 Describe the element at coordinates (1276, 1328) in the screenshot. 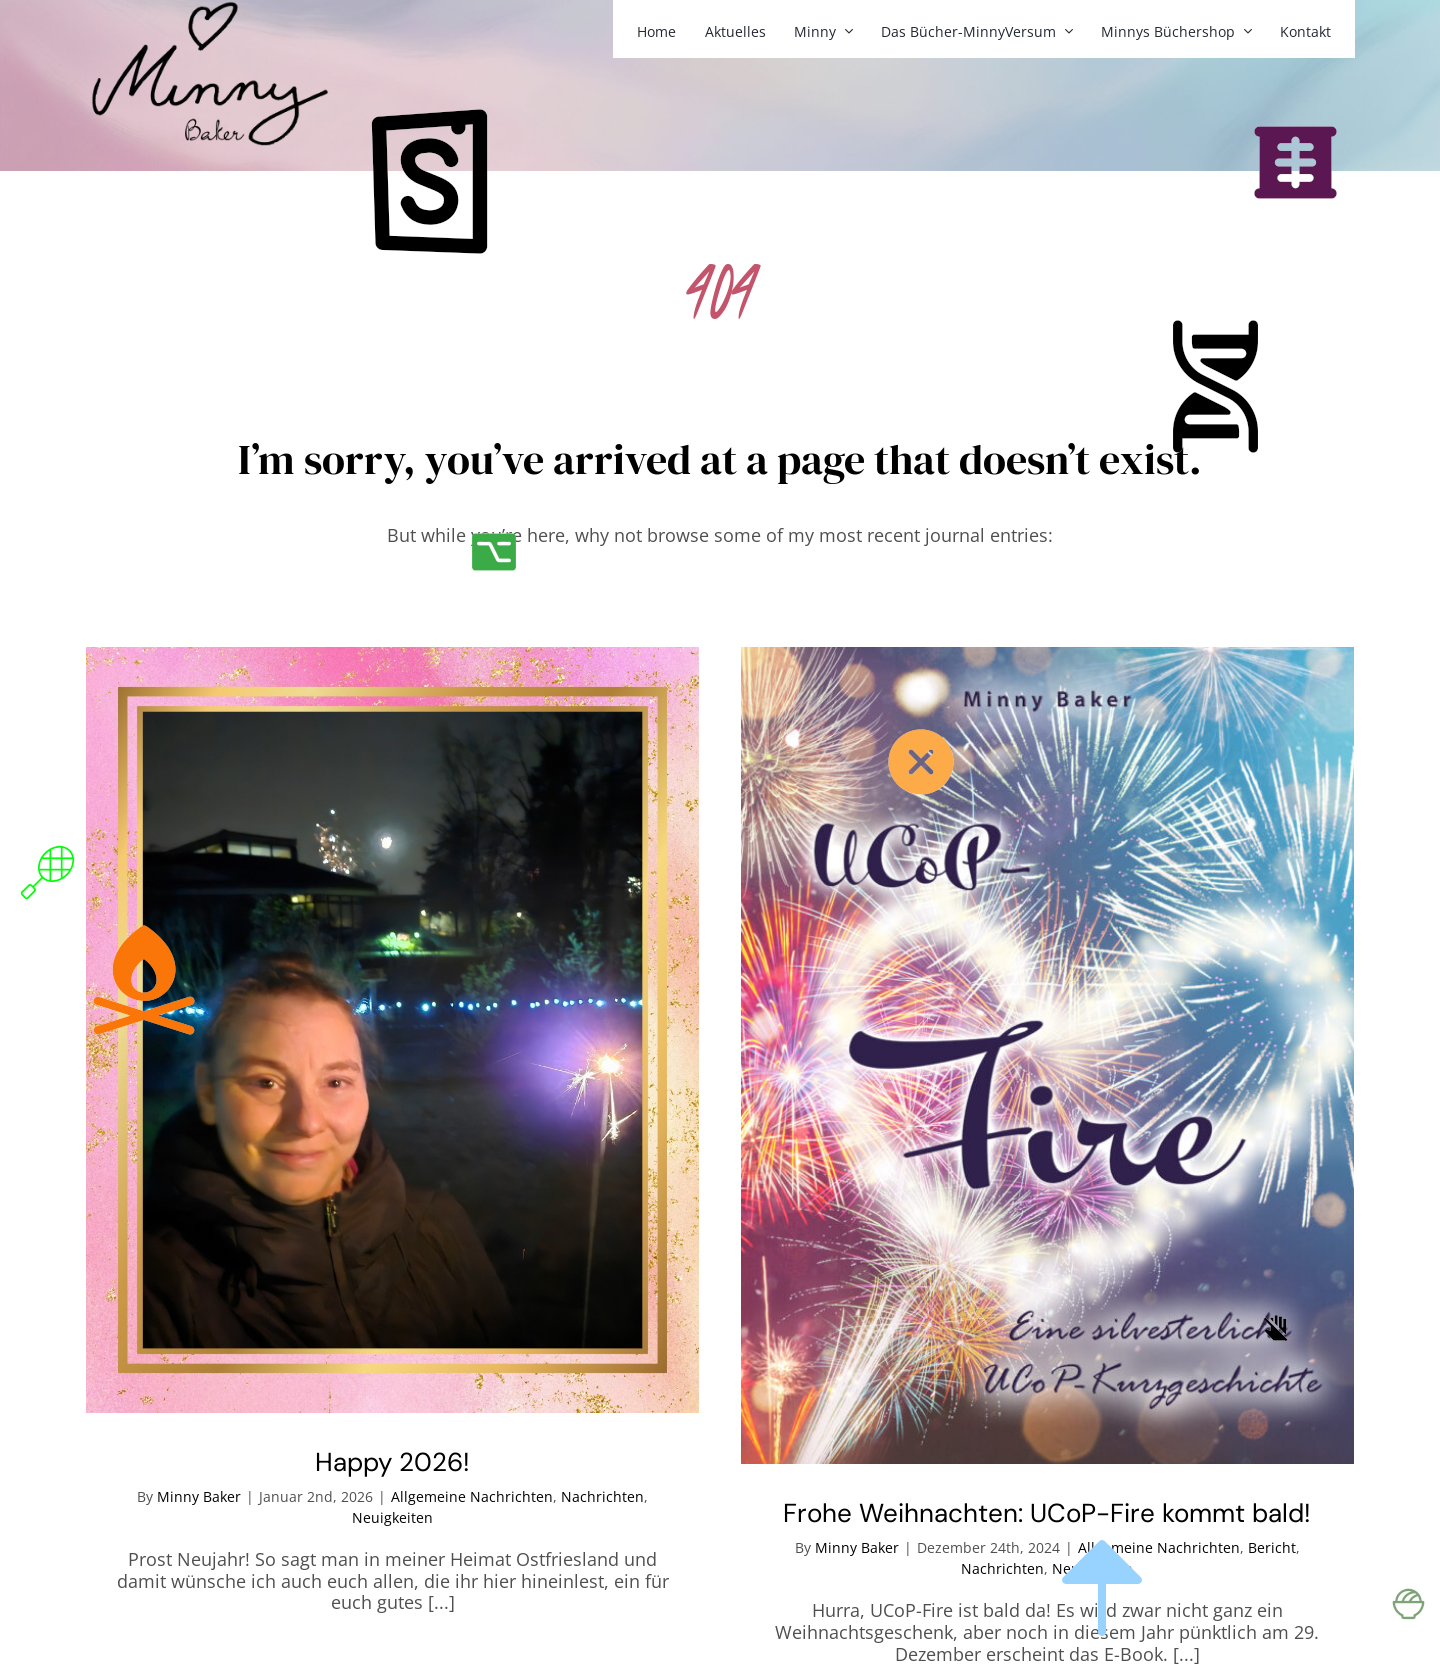

I see `do not touch - indicates touchscreen disabled` at that location.